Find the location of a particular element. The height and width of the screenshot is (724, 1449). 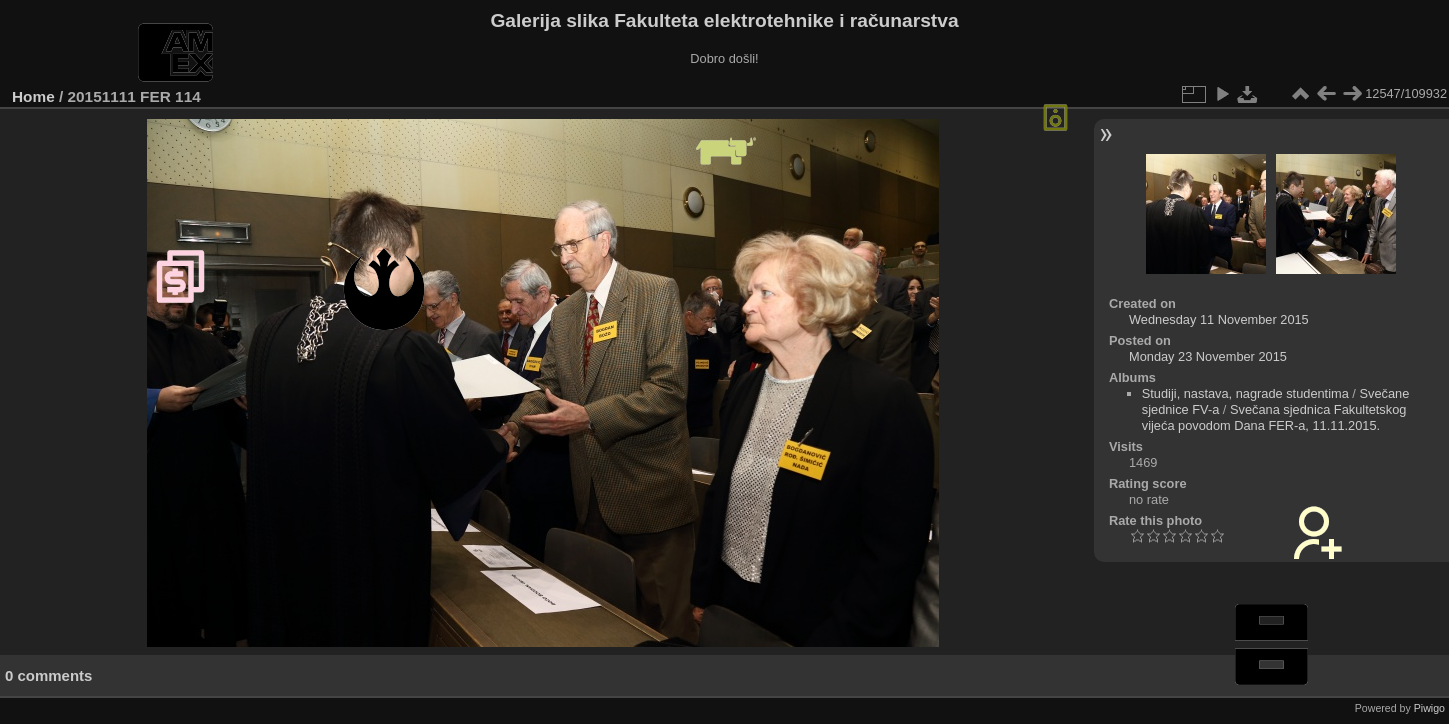

pay with American Express credit card is located at coordinates (175, 52).